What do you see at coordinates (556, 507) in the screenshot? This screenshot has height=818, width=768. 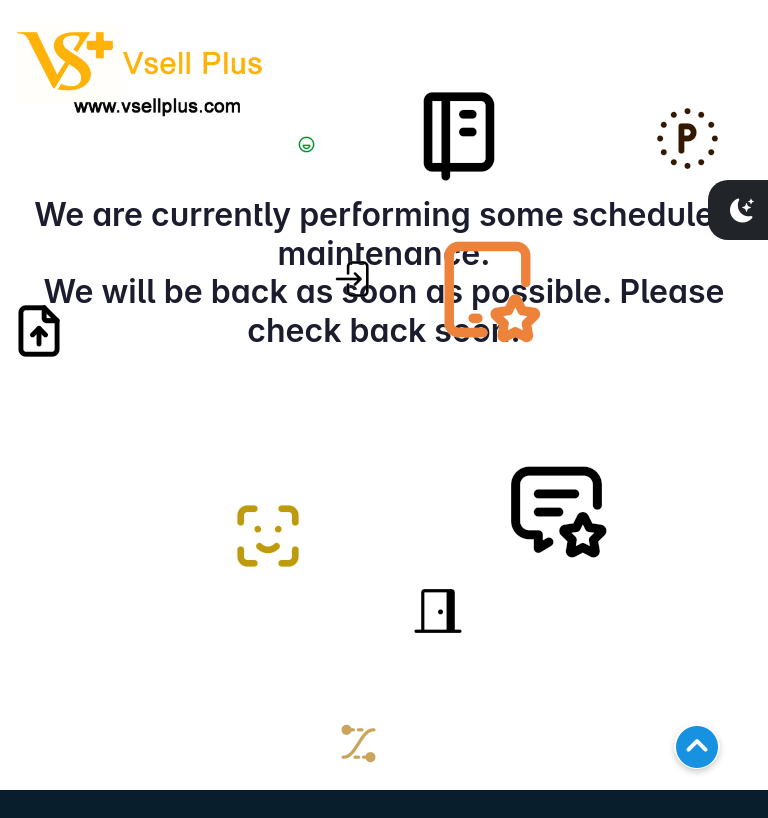 I see `view starred messages` at bounding box center [556, 507].